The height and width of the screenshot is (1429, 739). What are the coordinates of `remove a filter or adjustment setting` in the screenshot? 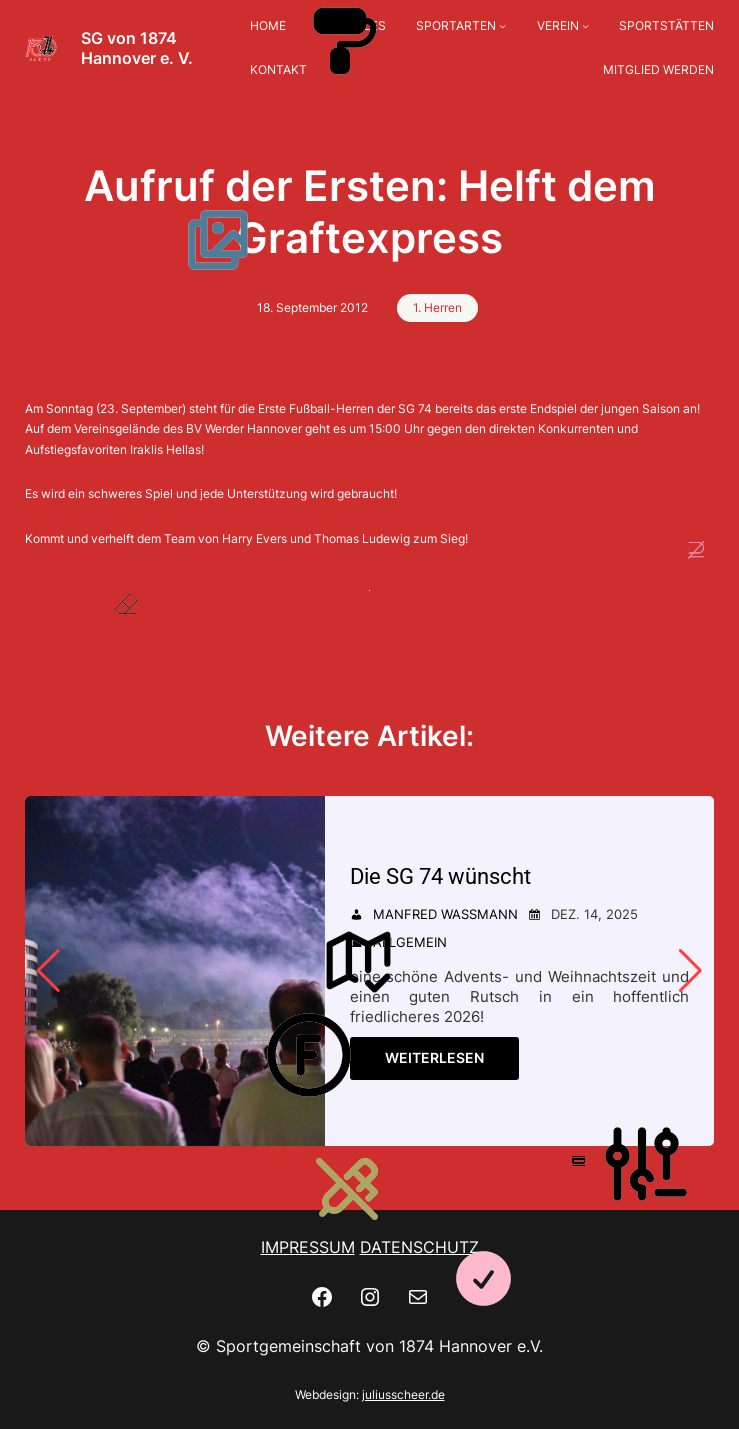 It's located at (642, 1164).